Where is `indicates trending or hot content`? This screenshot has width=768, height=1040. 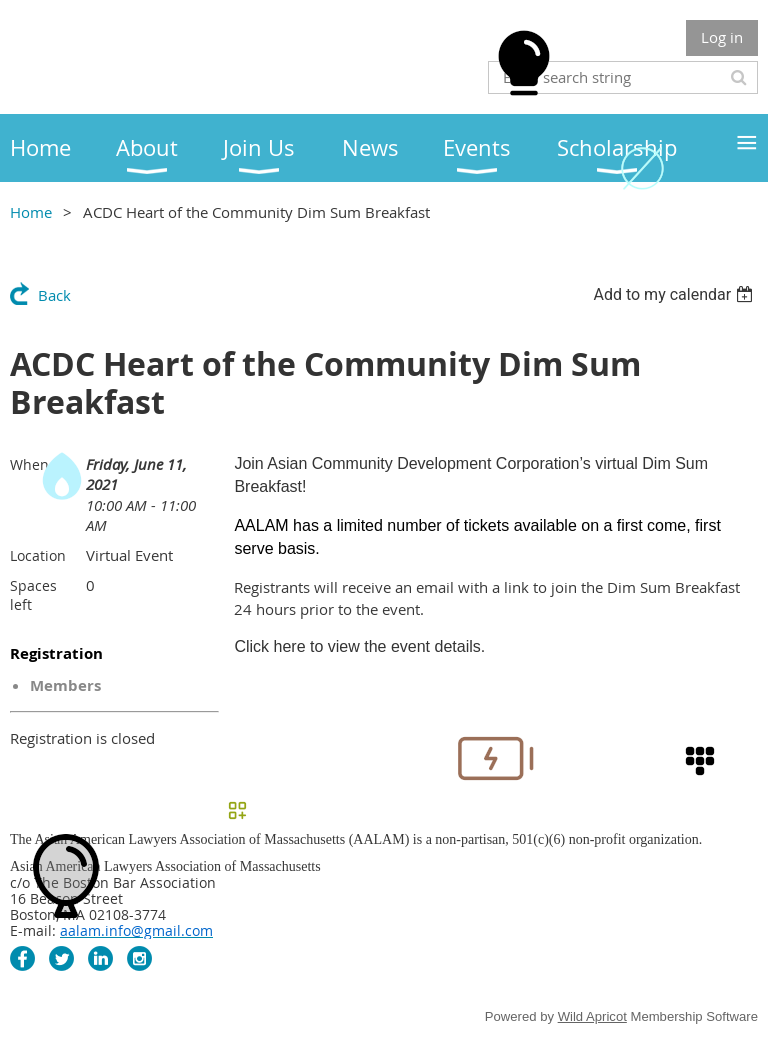 indicates trending or hot content is located at coordinates (62, 477).